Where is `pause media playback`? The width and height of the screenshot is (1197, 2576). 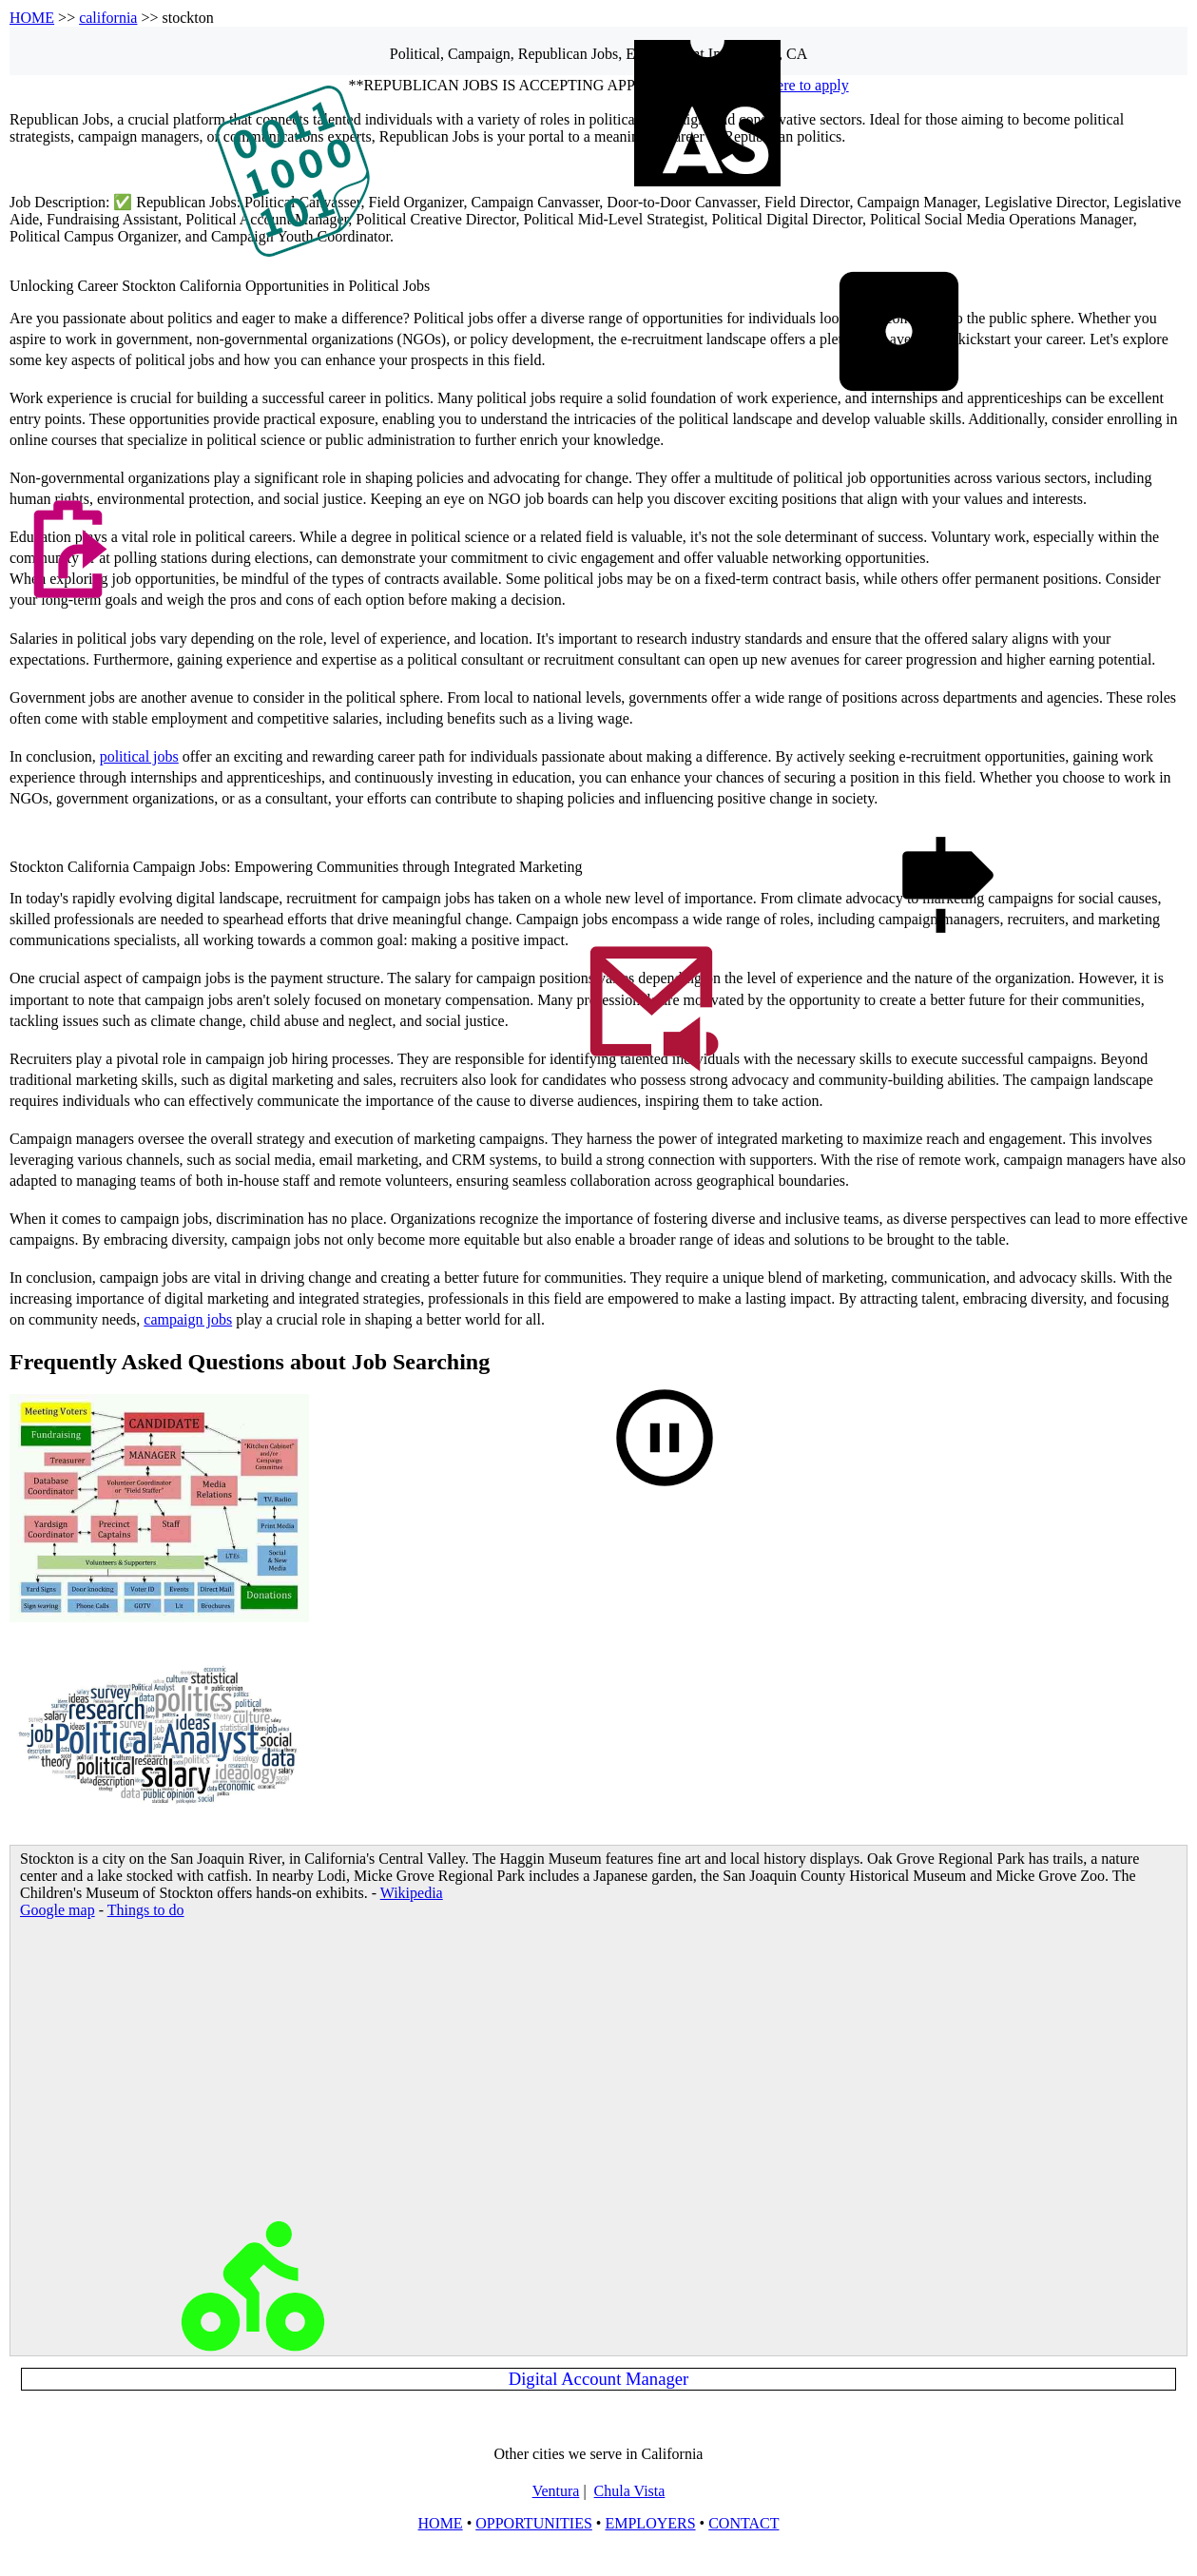
pause media playback is located at coordinates (665, 1438).